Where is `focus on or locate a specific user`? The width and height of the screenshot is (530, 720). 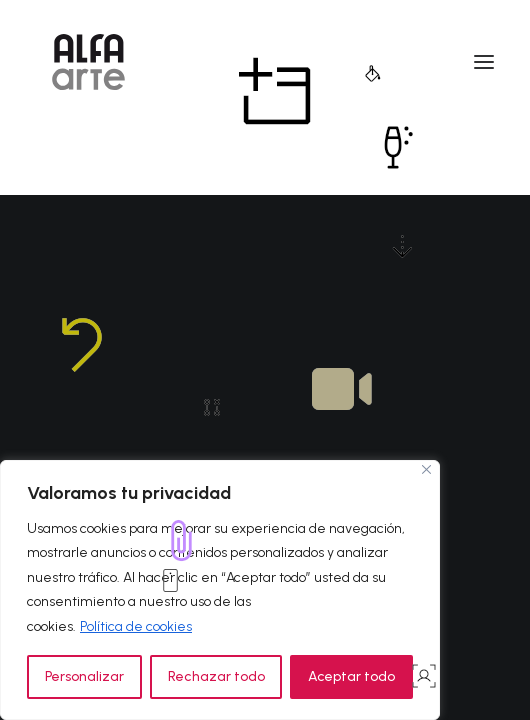
focus on or locate a specific user is located at coordinates (424, 676).